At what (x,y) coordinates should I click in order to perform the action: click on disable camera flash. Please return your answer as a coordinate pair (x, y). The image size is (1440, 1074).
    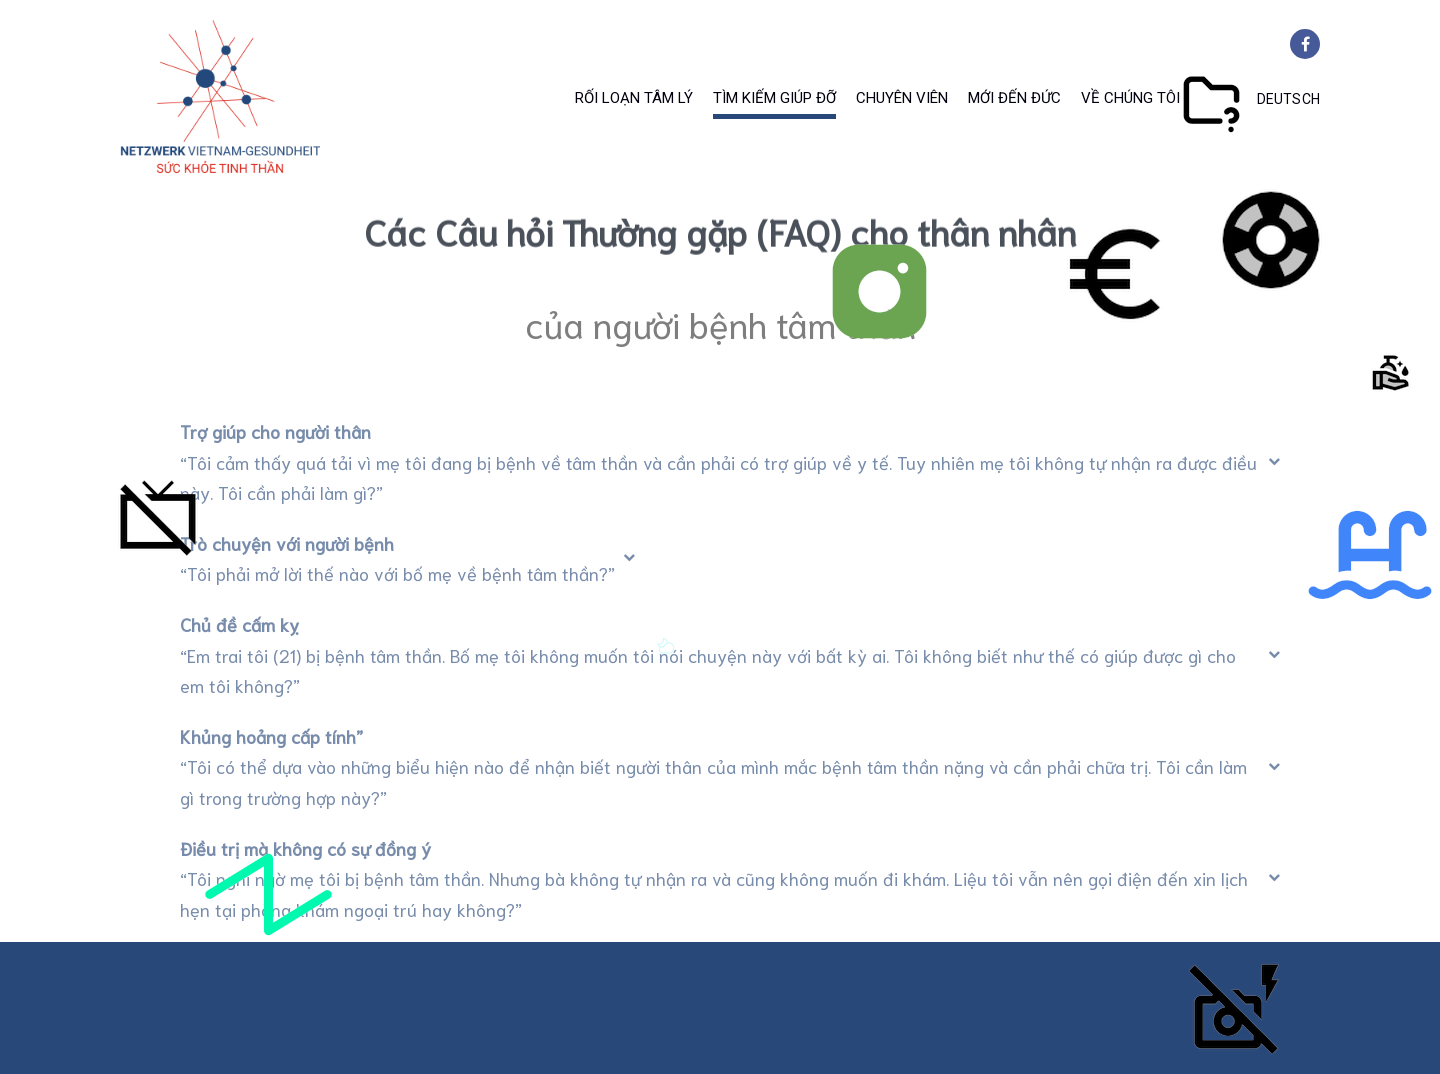
    Looking at the image, I should click on (1236, 1006).